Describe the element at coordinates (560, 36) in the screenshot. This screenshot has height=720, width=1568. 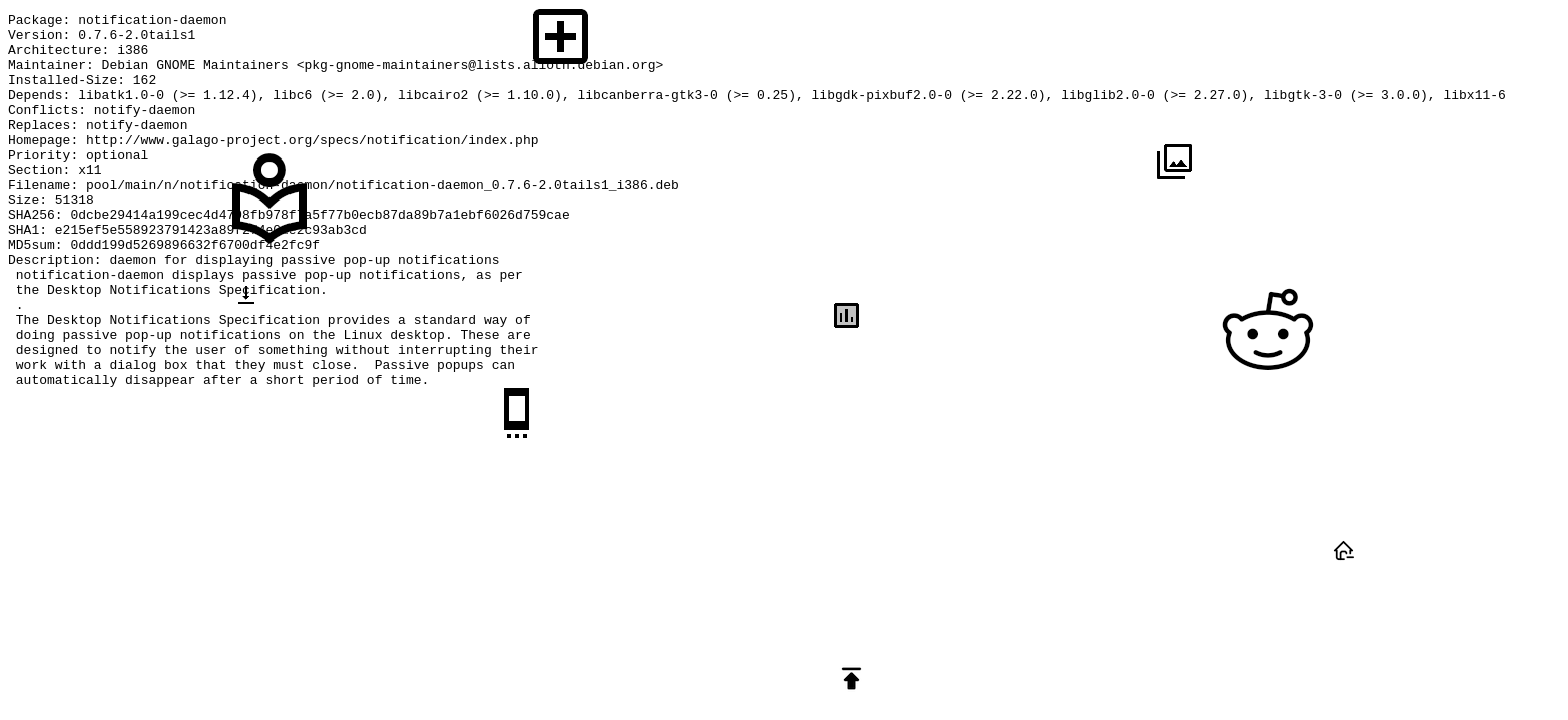
I see `add a new item or entry` at that location.